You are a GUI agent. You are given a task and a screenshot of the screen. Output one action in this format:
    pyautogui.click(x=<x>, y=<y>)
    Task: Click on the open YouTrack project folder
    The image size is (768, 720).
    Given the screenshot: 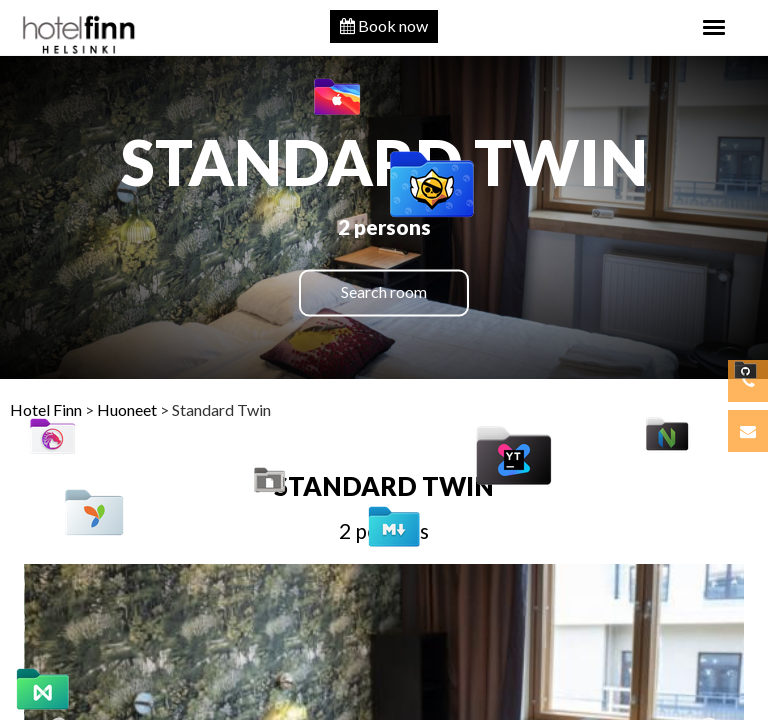 What is the action you would take?
    pyautogui.click(x=513, y=457)
    